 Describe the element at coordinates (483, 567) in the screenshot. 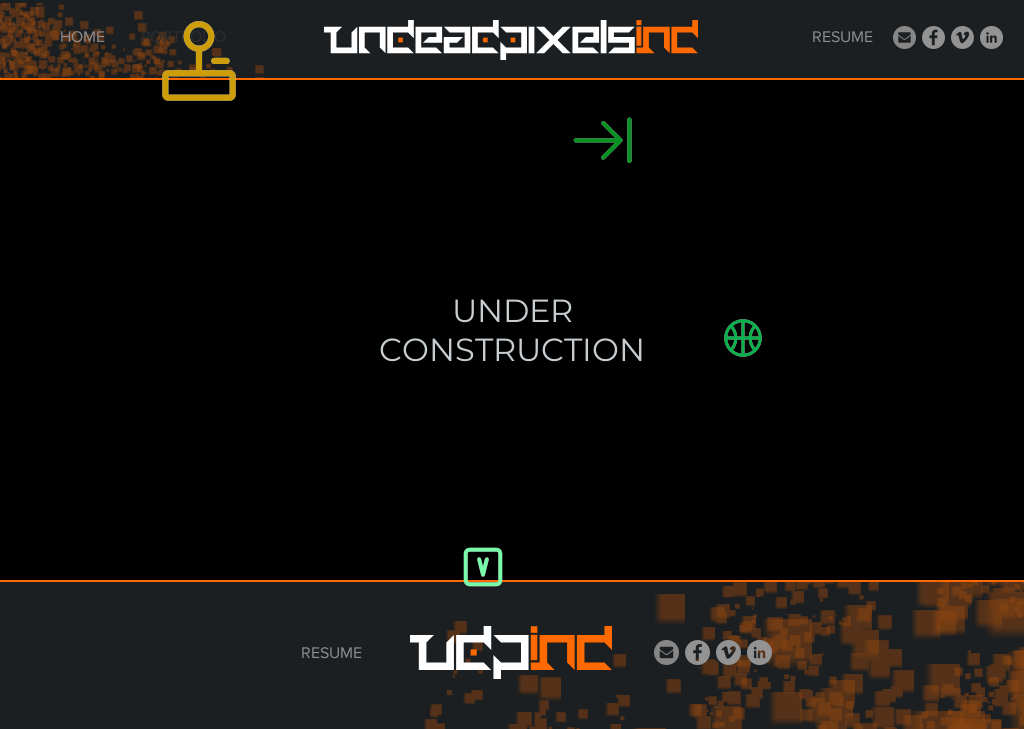

I see `indicates a "V" keyboard shortcut or hotkey` at that location.